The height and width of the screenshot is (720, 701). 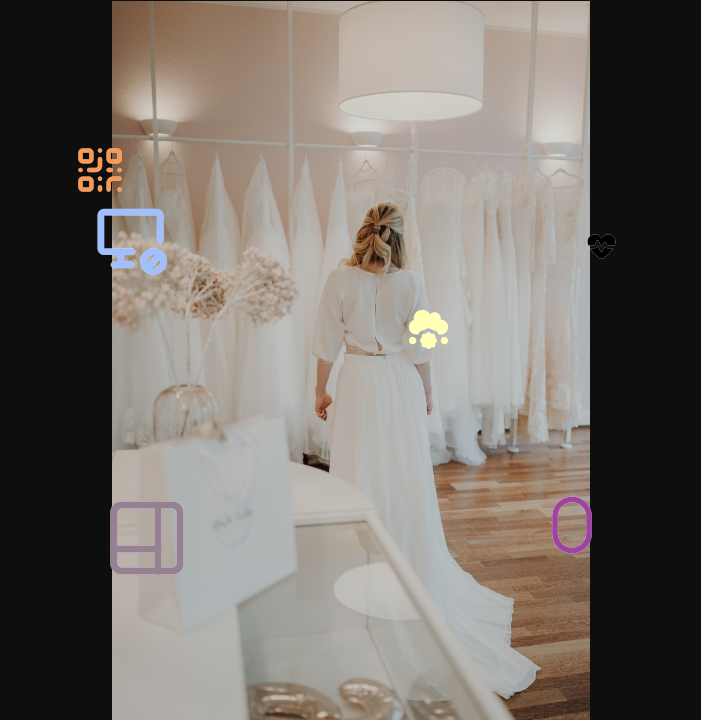 What do you see at coordinates (147, 538) in the screenshot?
I see `toggle right and bottom panel layout` at bounding box center [147, 538].